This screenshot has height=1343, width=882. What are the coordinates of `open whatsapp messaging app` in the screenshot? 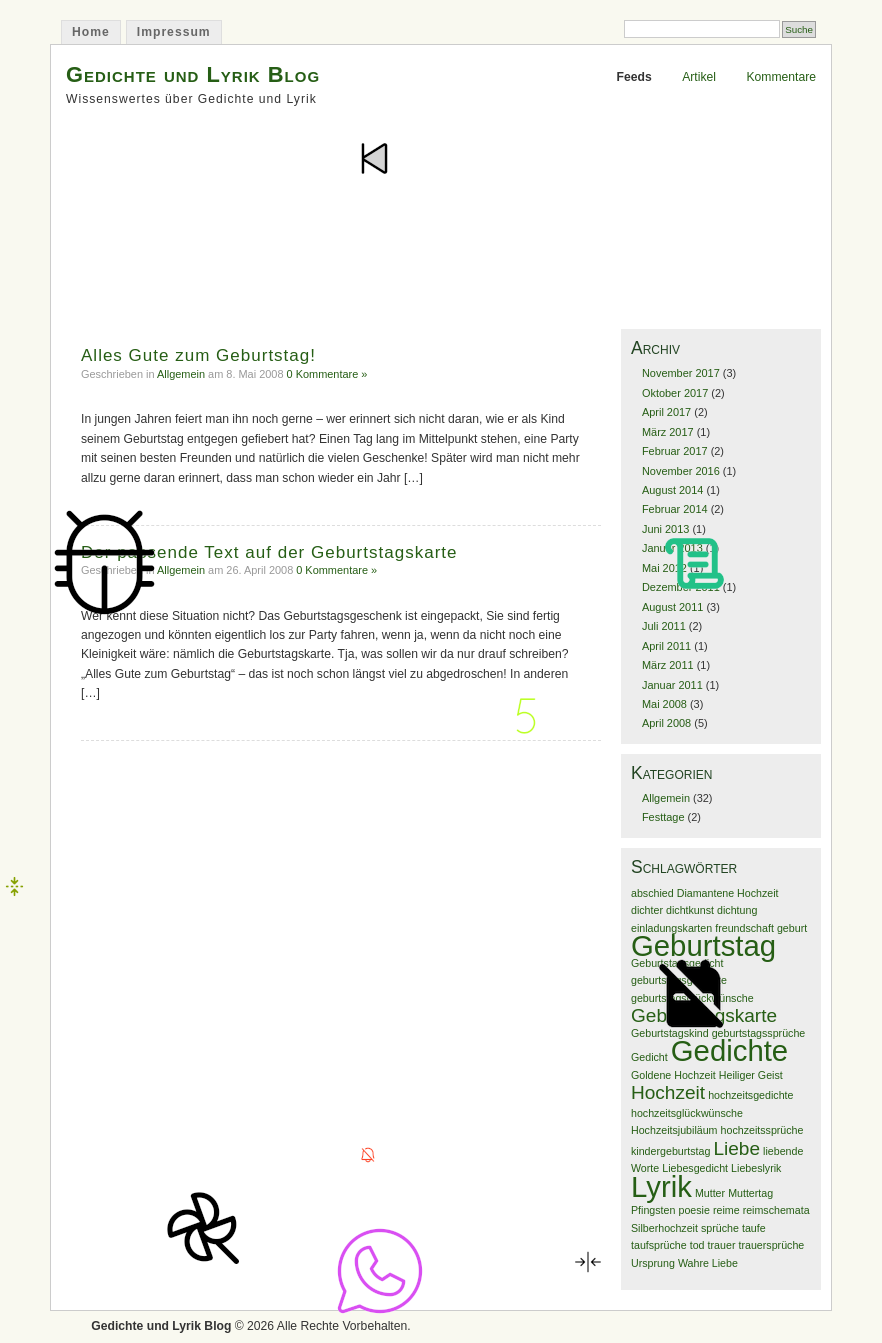 It's located at (380, 1271).